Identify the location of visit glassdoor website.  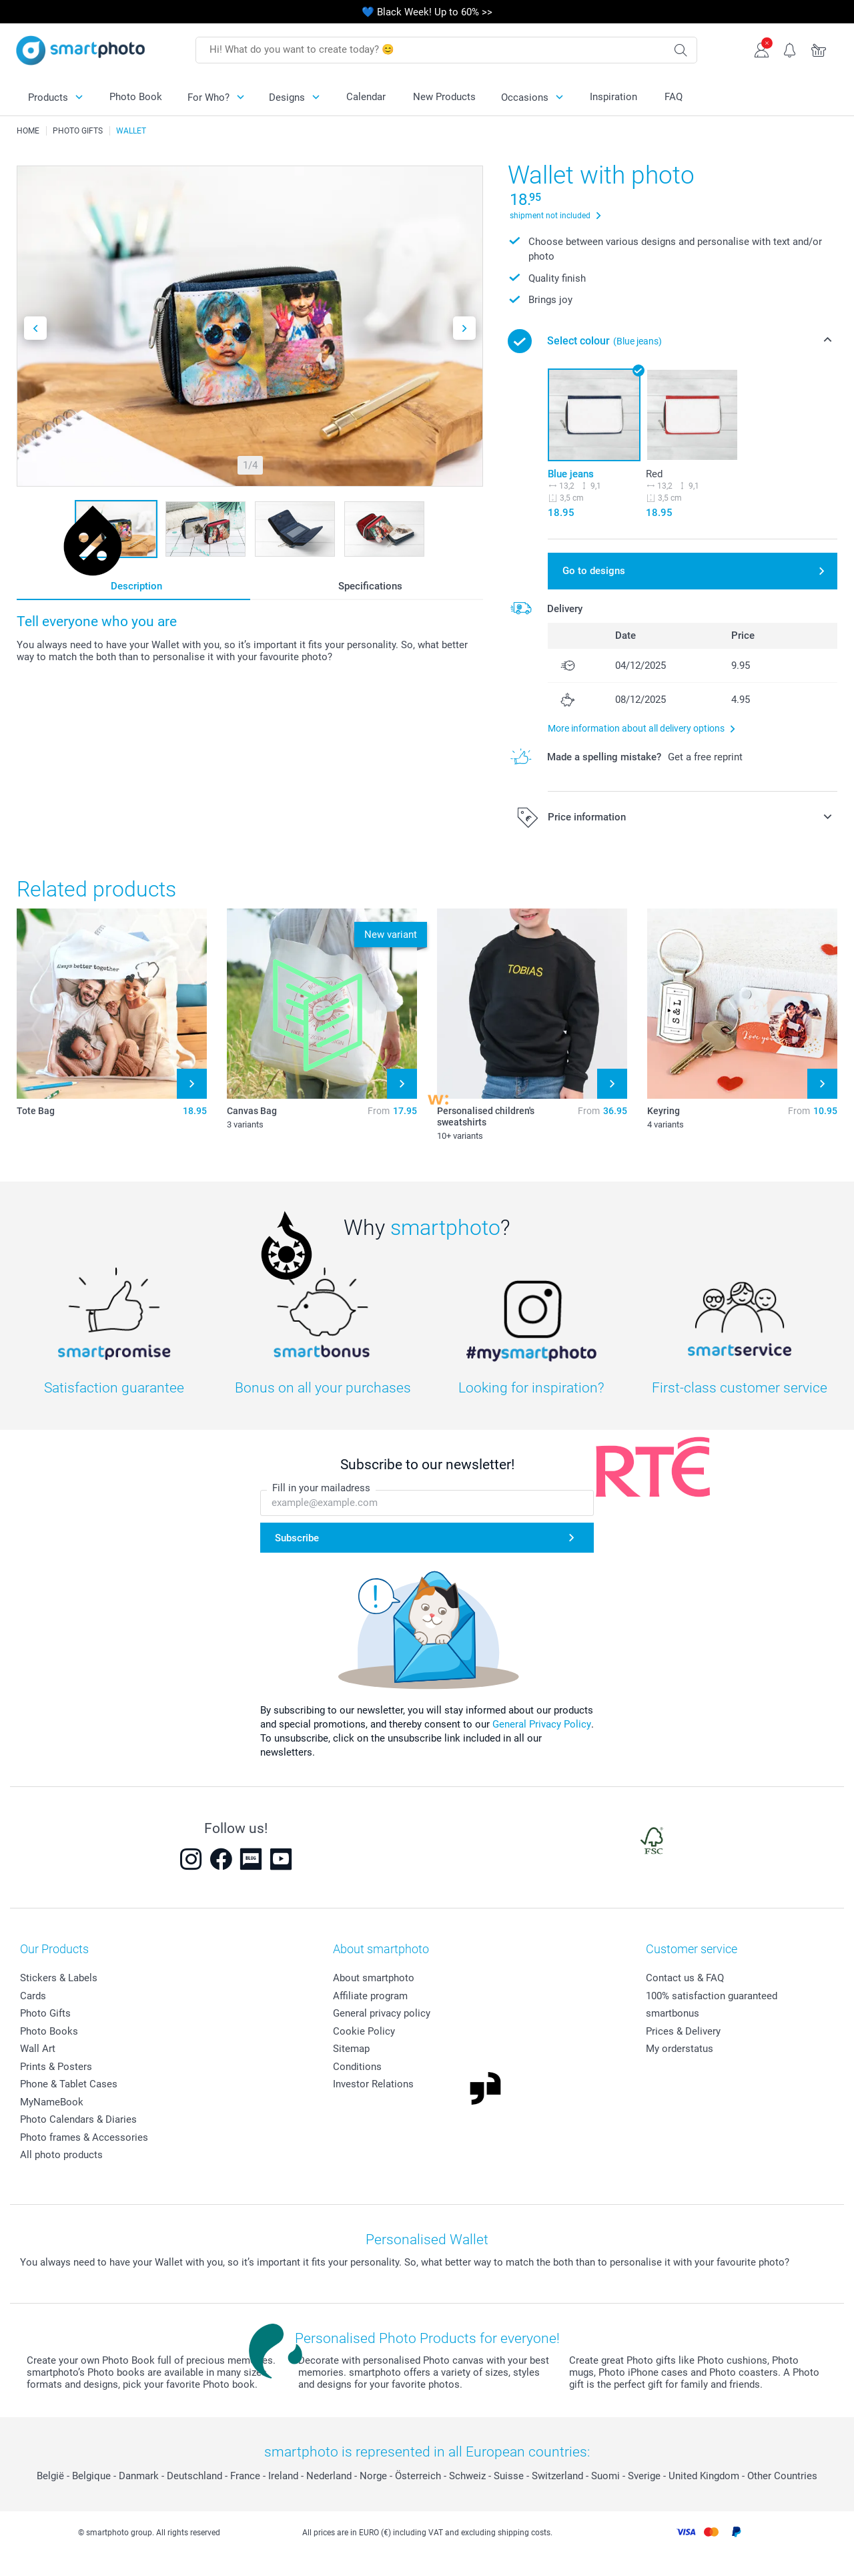
(485, 2088).